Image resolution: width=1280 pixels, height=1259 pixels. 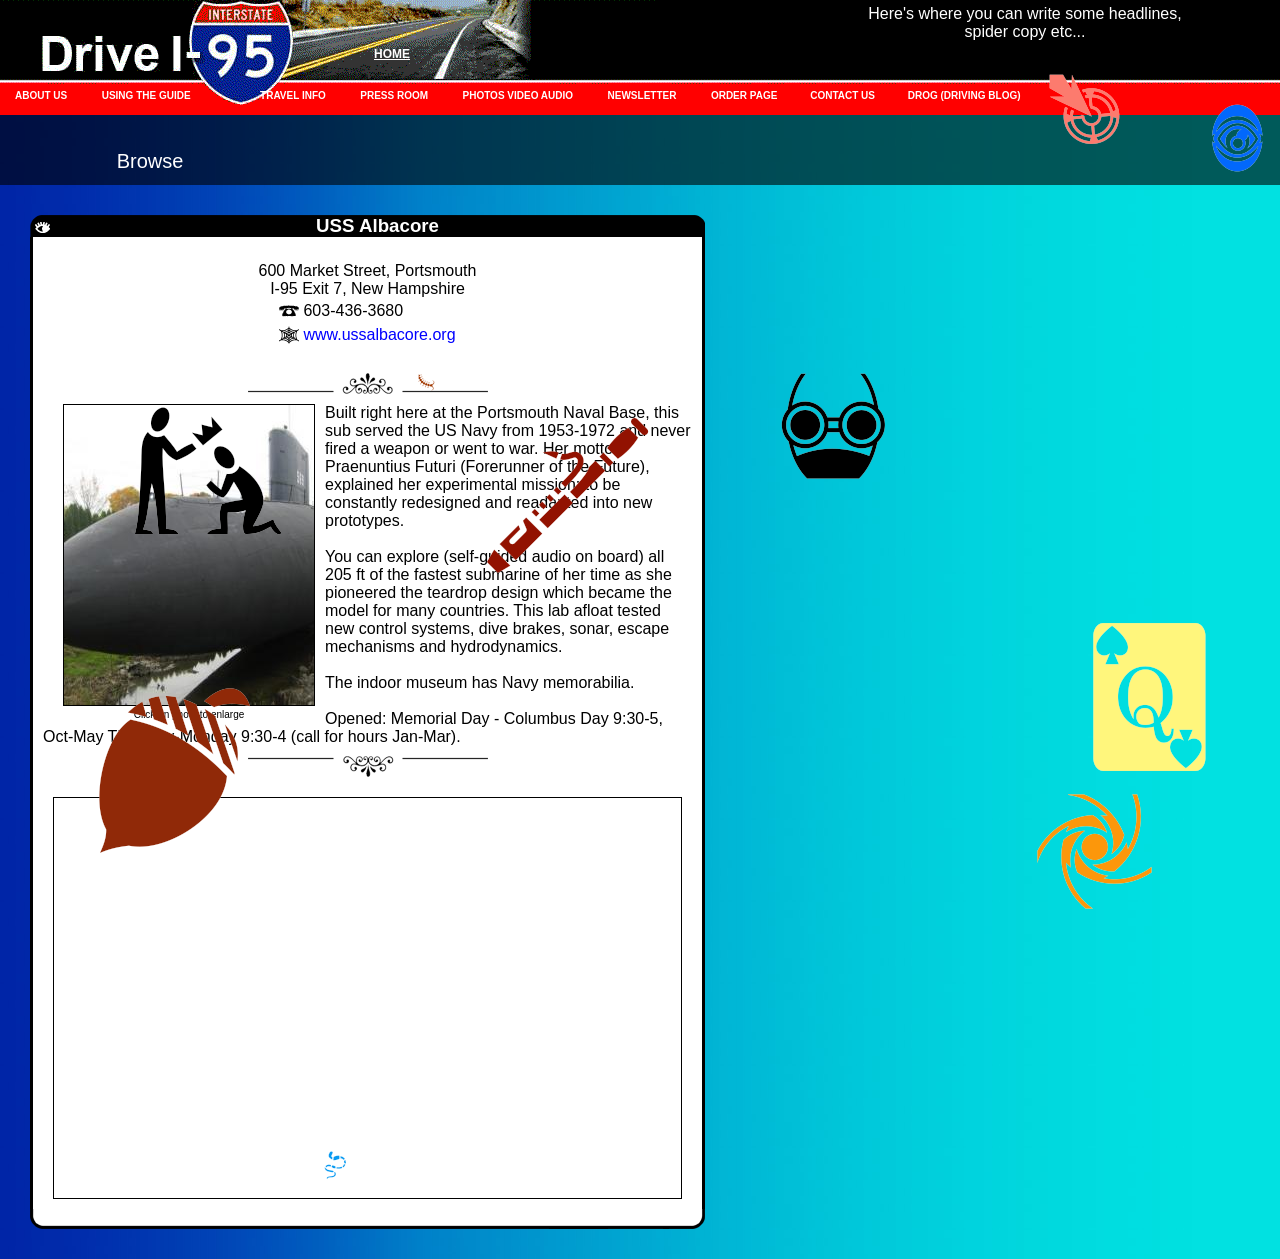 I want to click on select cyclops character or creature type, so click(x=1237, y=138).